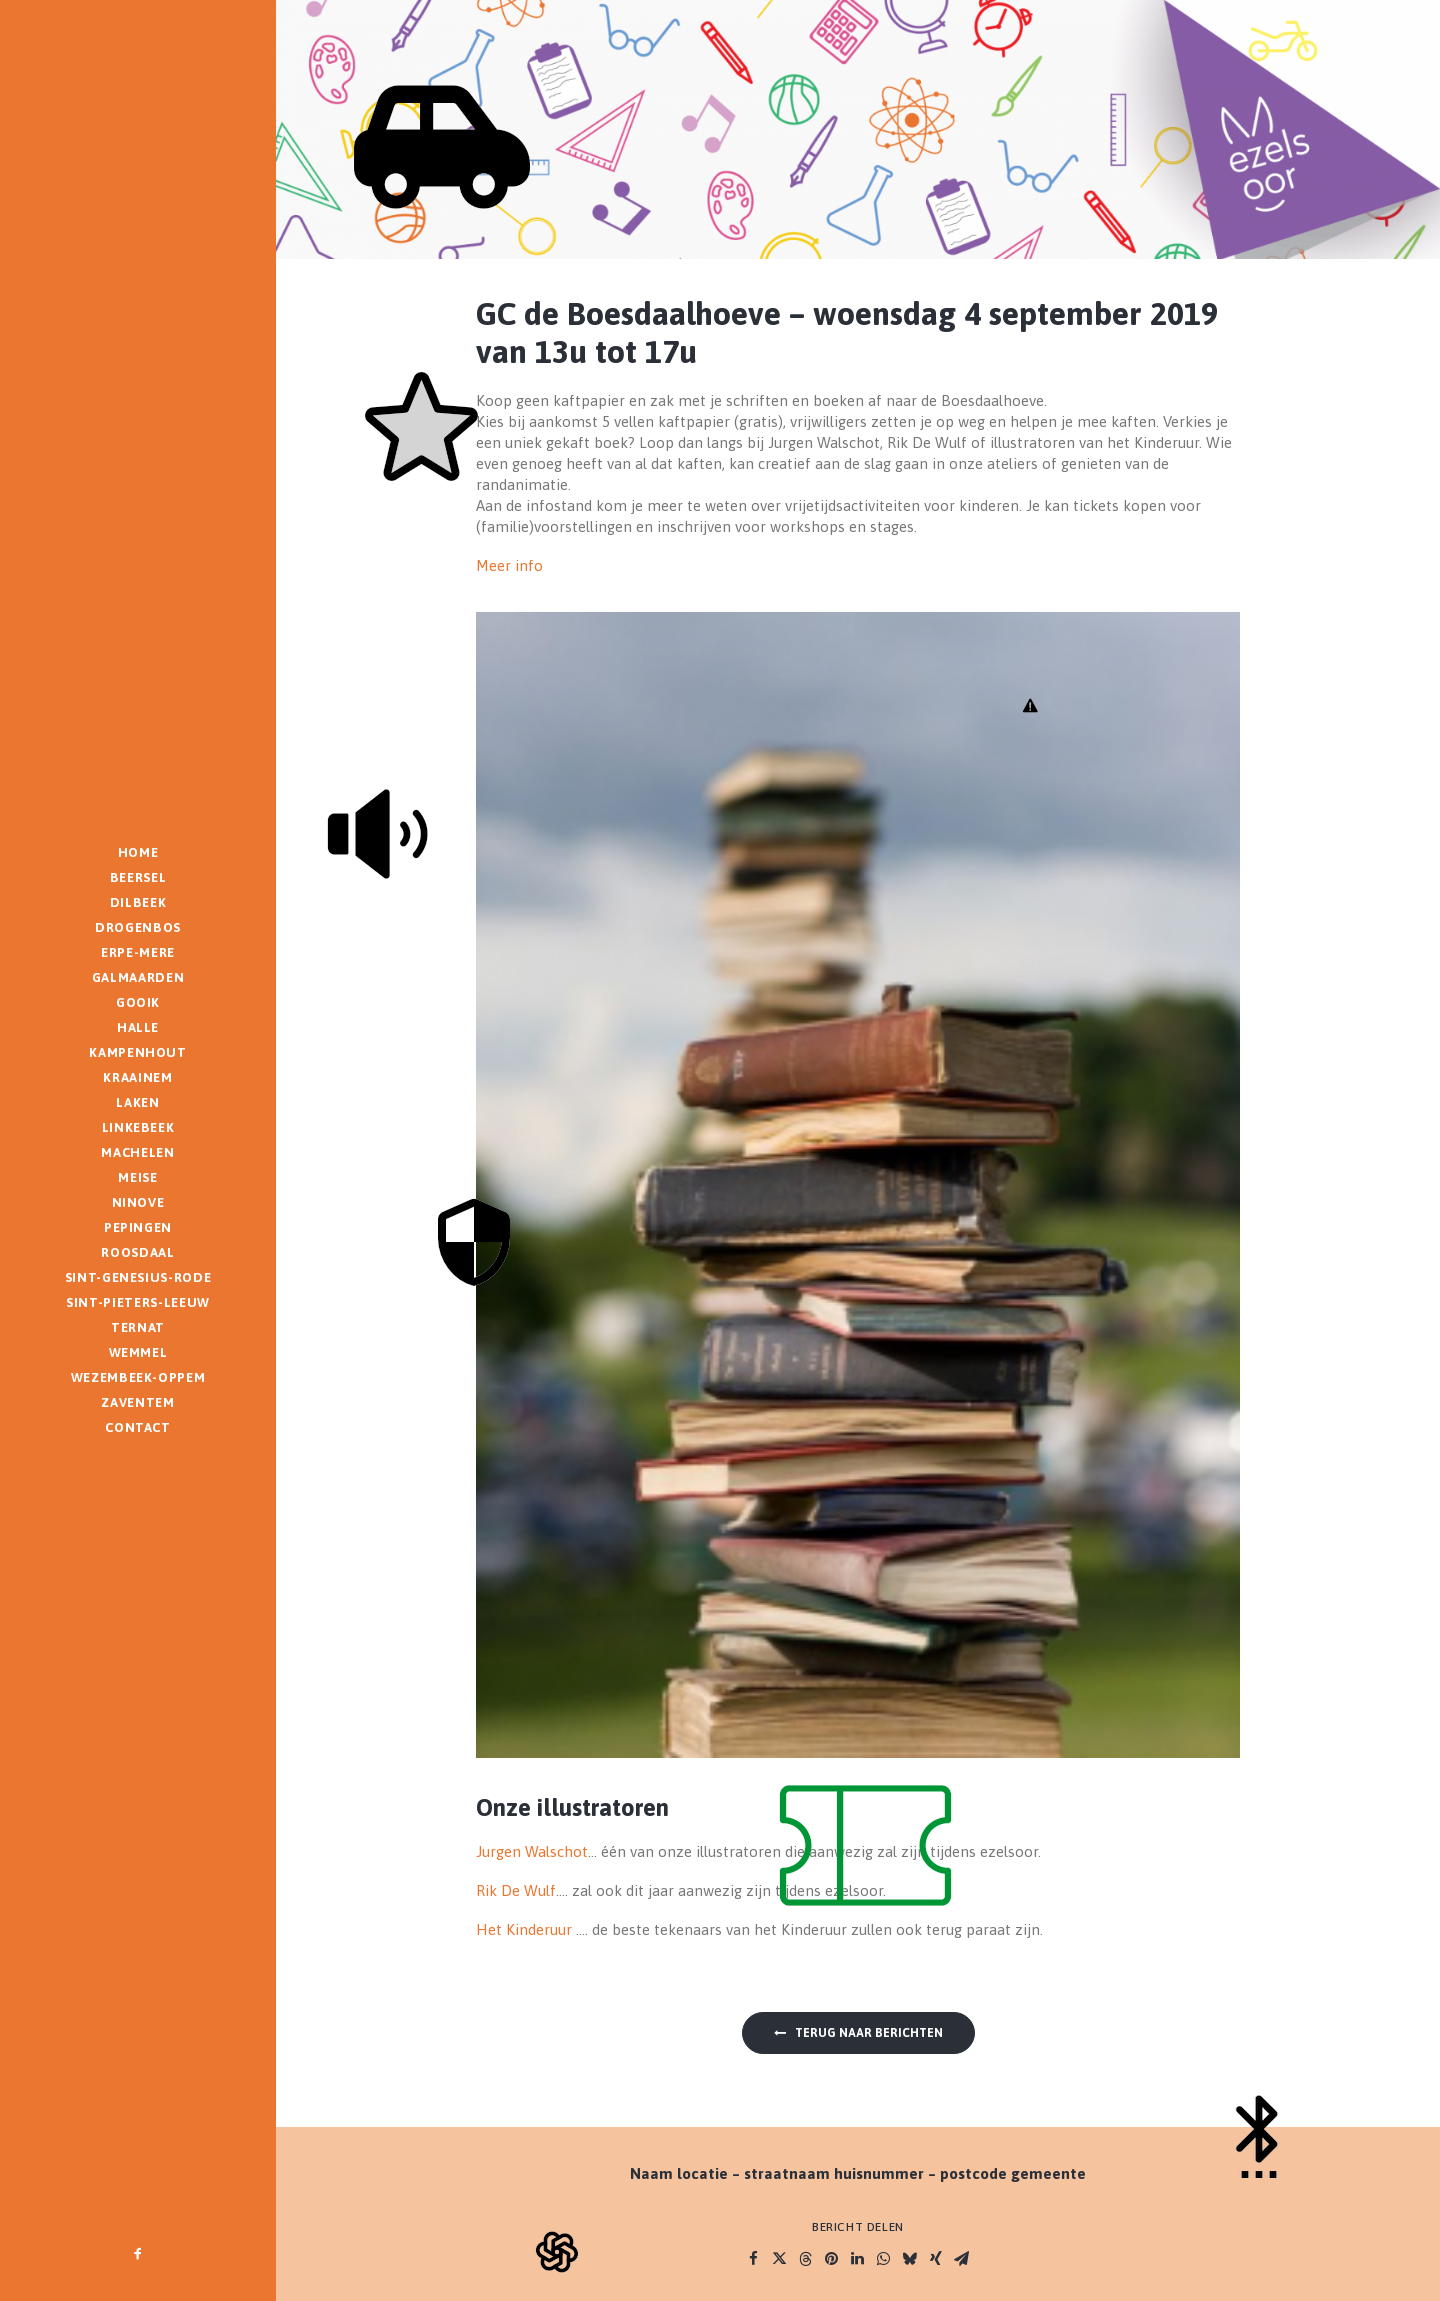  What do you see at coordinates (421, 428) in the screenshot?
I see `add to favorites` at bounding box center [421, 428].